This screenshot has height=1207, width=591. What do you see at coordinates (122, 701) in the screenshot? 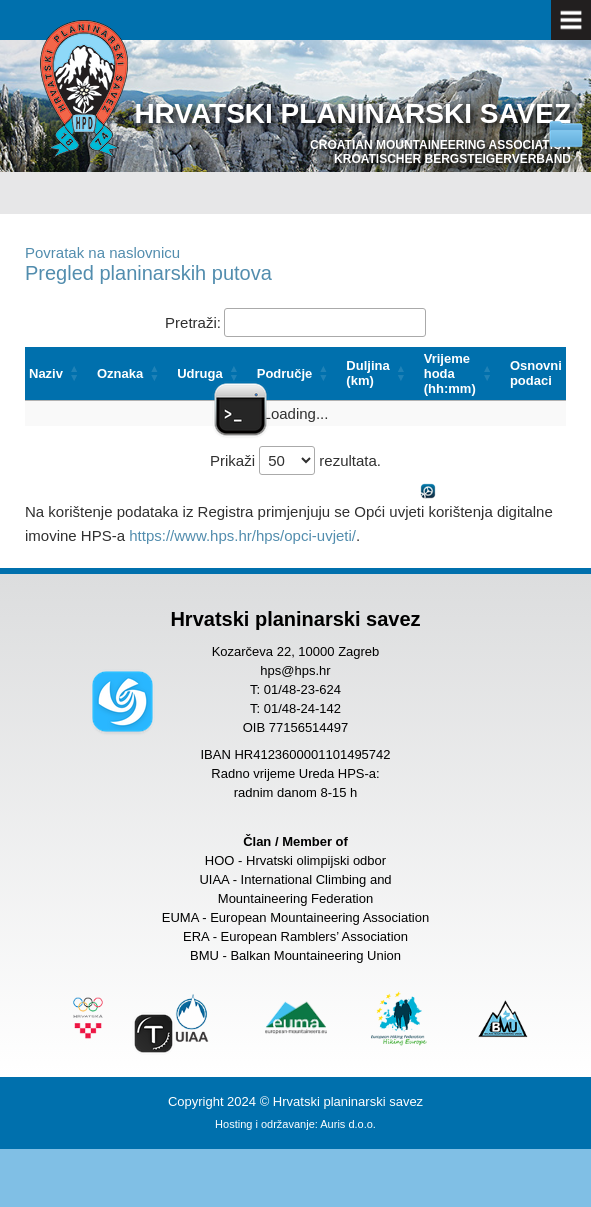
I see `open deepin operating system settings or app store` at bounding box center [122, 701].